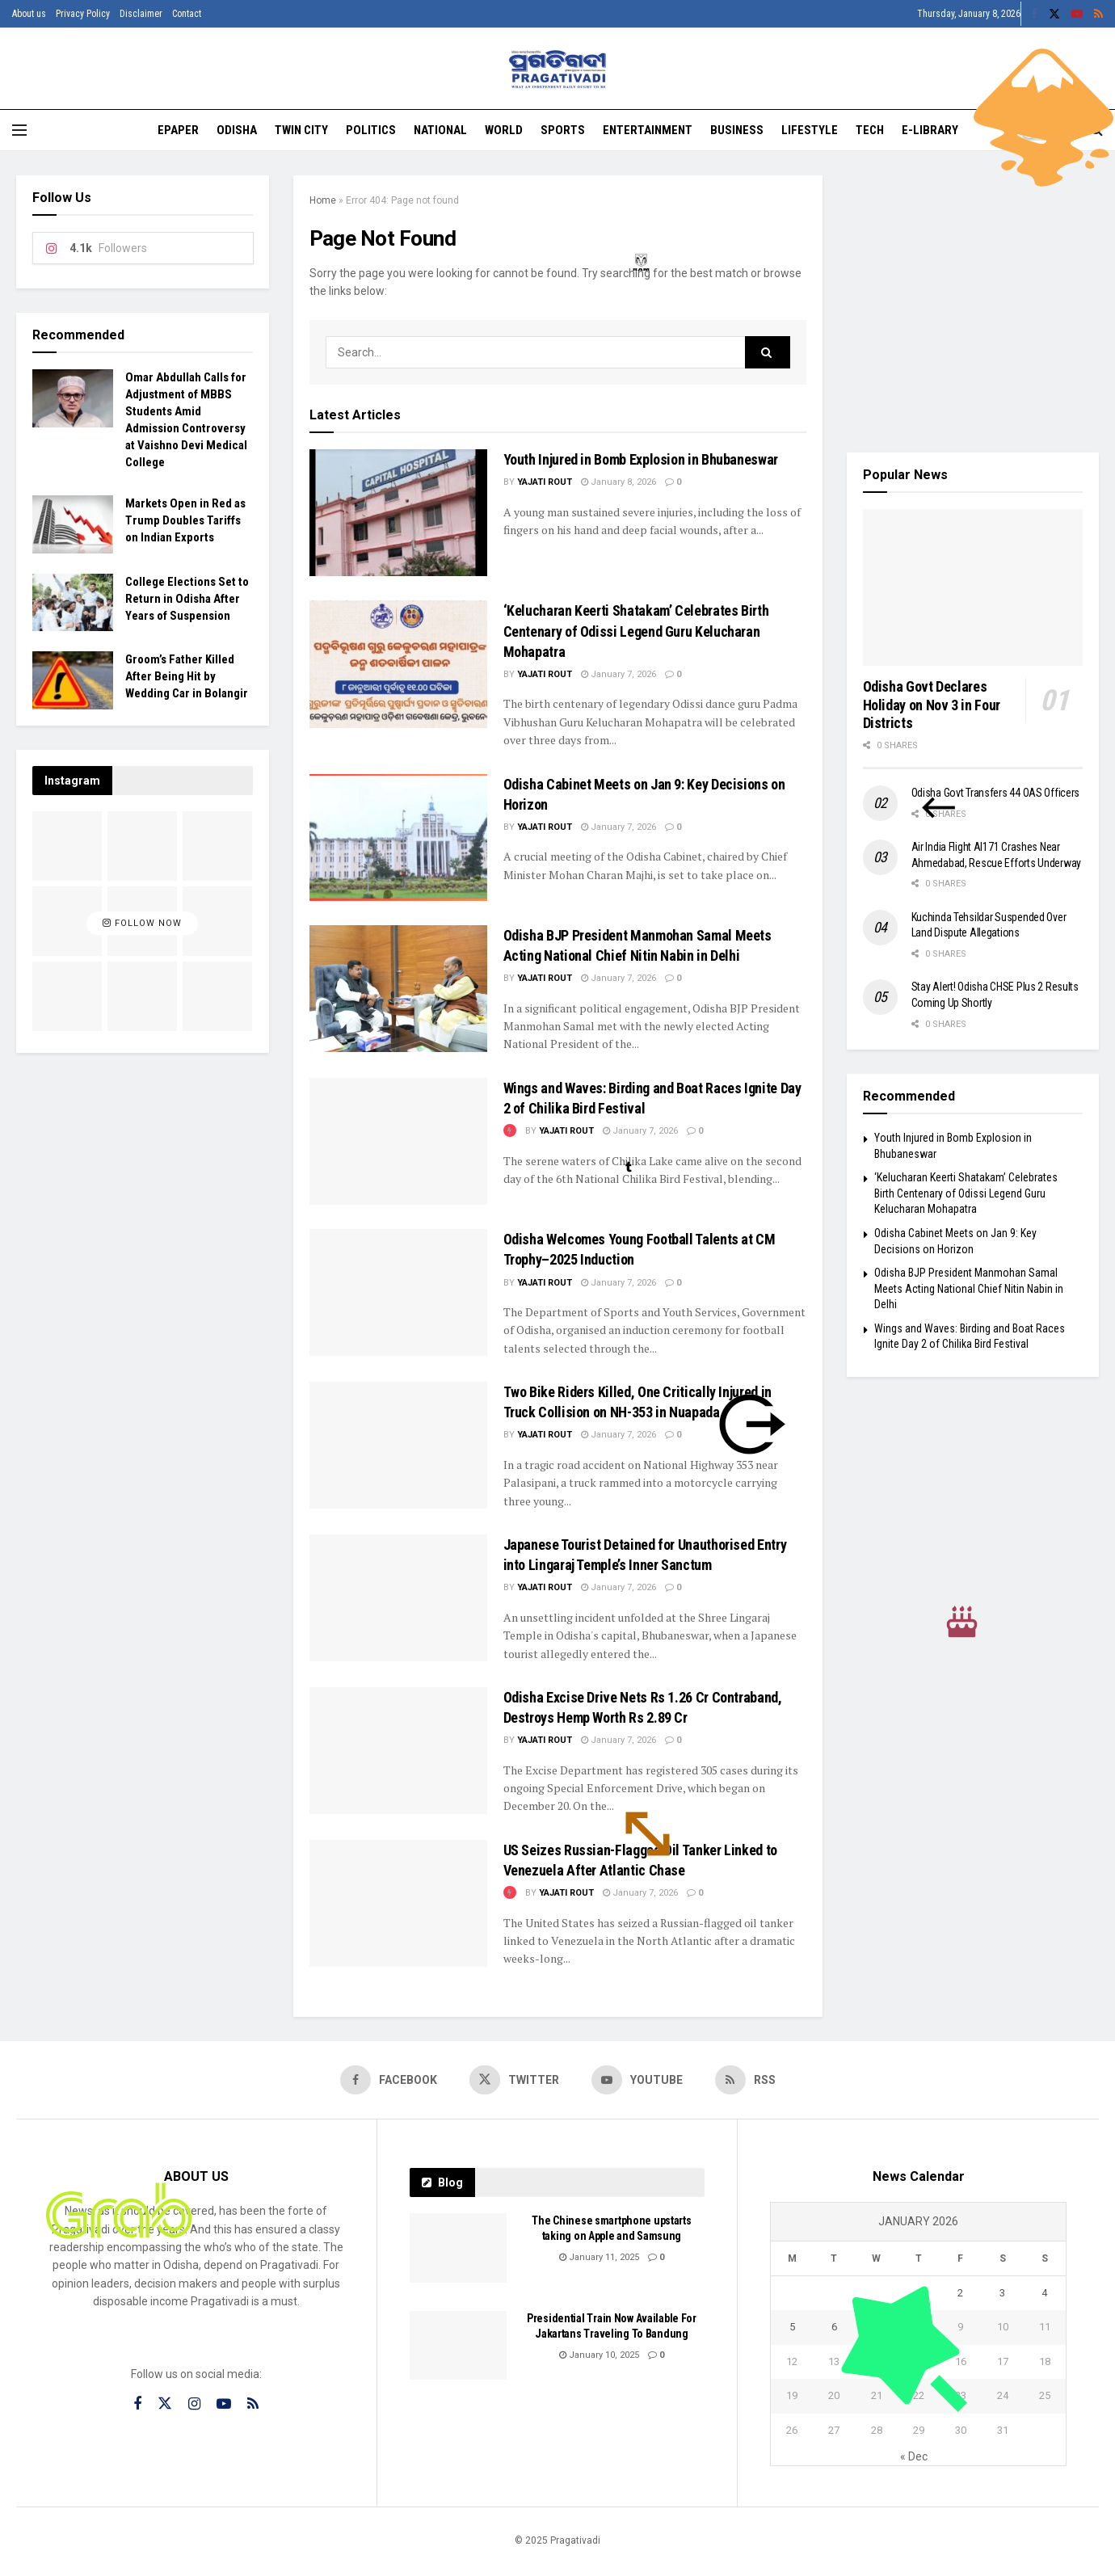  What do you see at coordinates (1043, 117) in the screenshot?
I see `open Inkscape vector graphics editor` at bounding box center [1043, 117].